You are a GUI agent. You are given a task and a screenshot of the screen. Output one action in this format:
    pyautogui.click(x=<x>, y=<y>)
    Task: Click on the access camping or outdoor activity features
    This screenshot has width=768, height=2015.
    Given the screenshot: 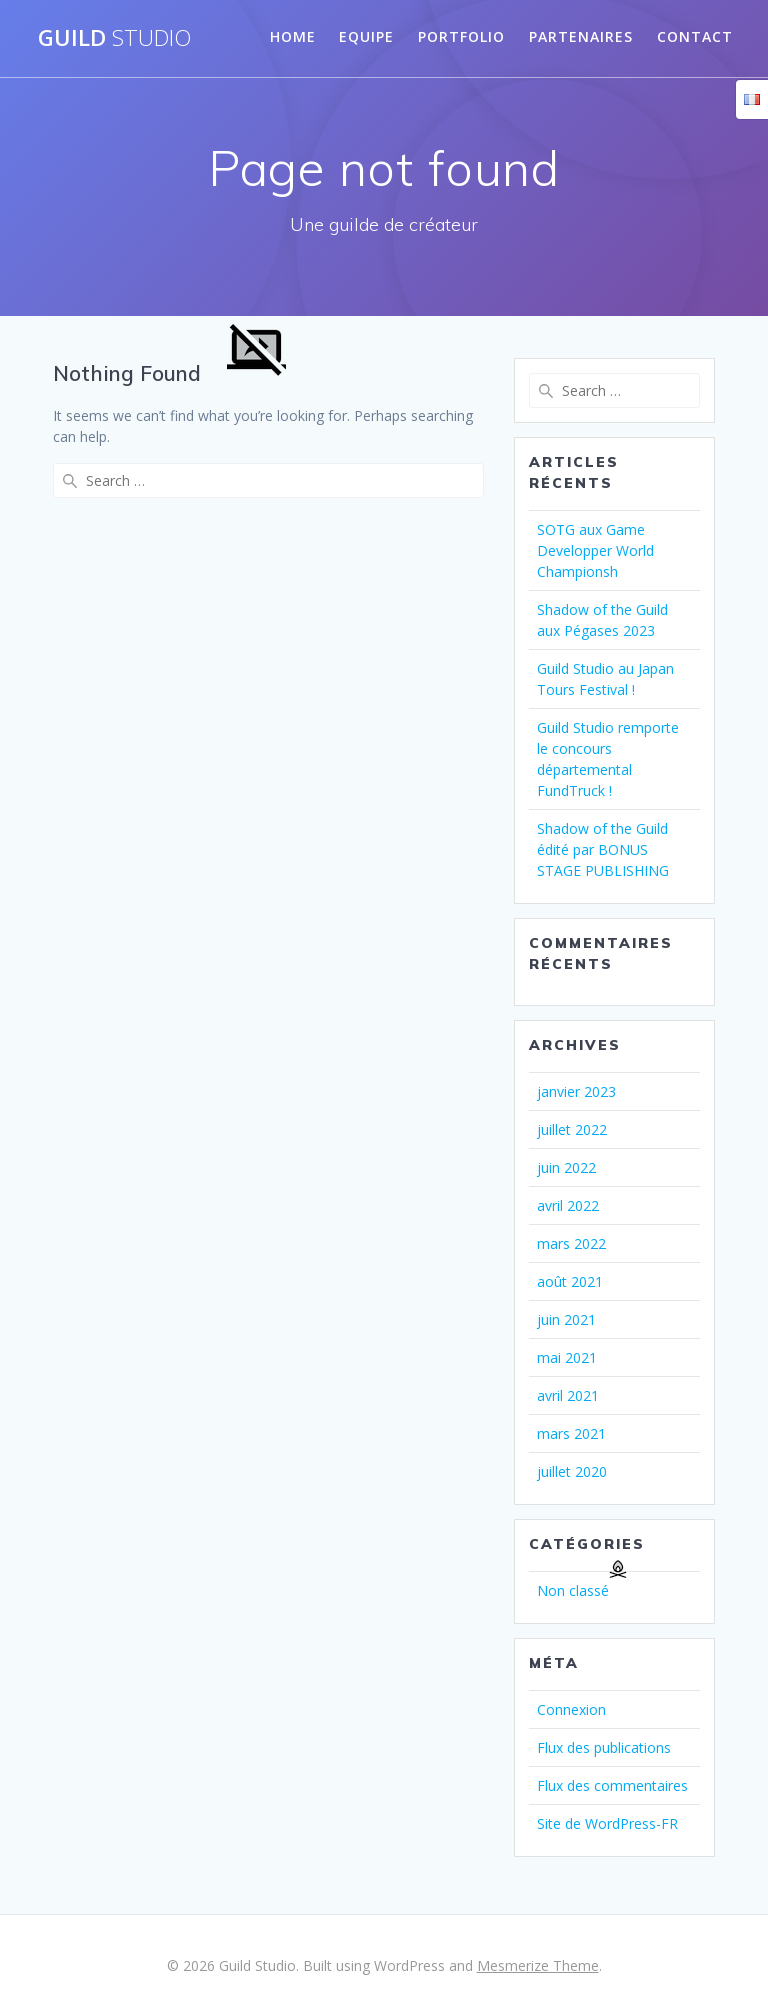 What is the action you would take?
    pyautogui.click(x=618, y=1569)
    